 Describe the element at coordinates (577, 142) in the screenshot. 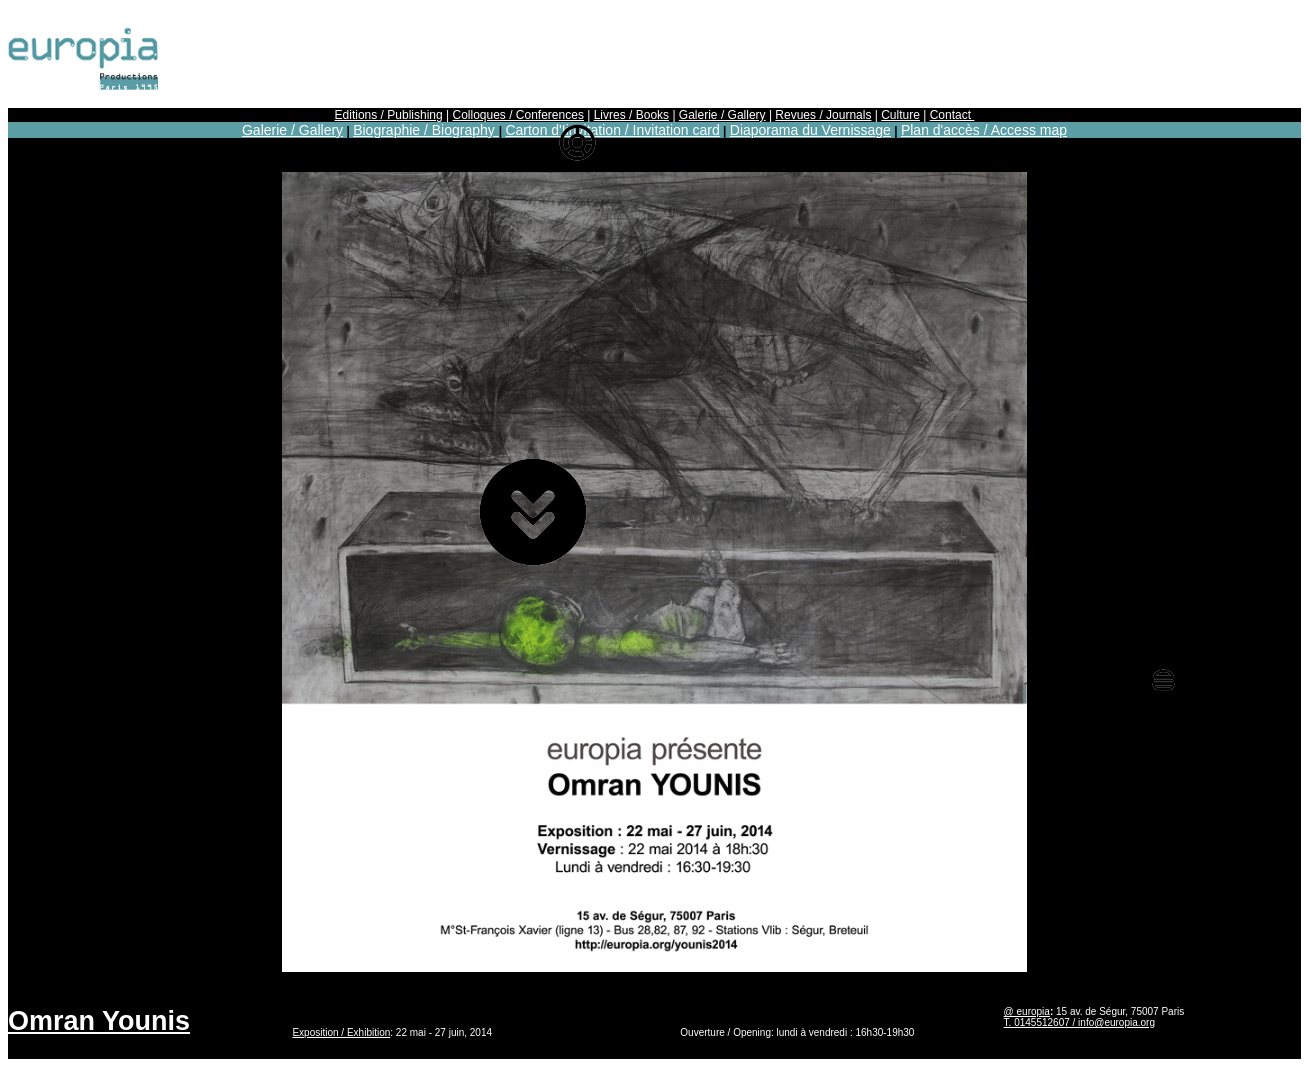

I see `view data breakdown in a donut chart` at that location.